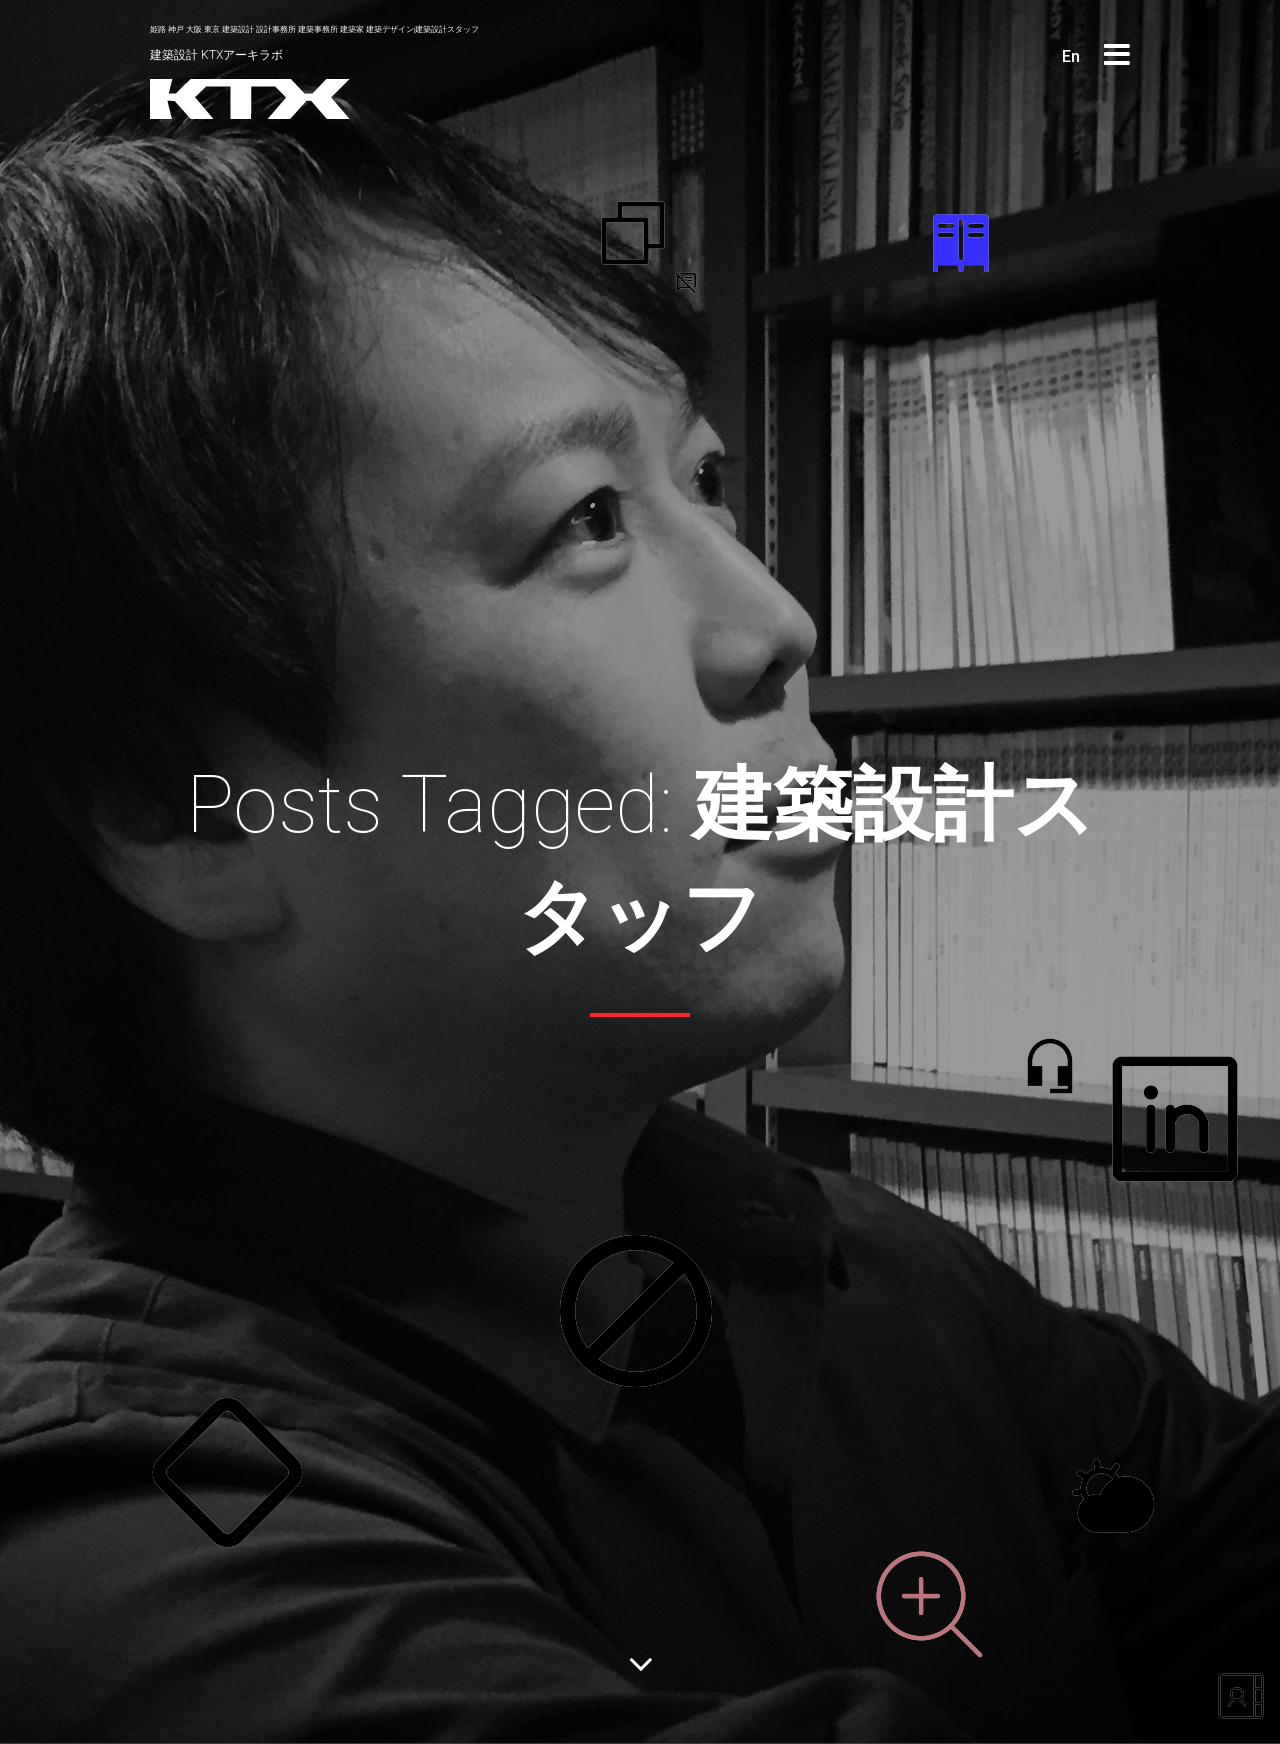  I want to click on zoom in on content, so click(929, 1604).